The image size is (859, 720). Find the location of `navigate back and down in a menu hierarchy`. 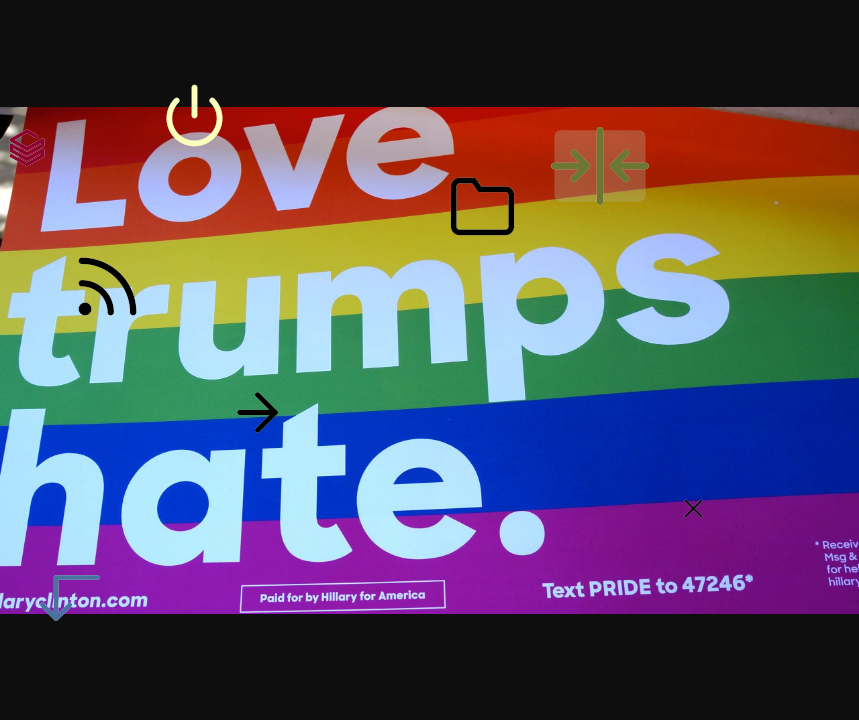

navigate back and down in a menu hierarchy is located at coordinates (67, 593).